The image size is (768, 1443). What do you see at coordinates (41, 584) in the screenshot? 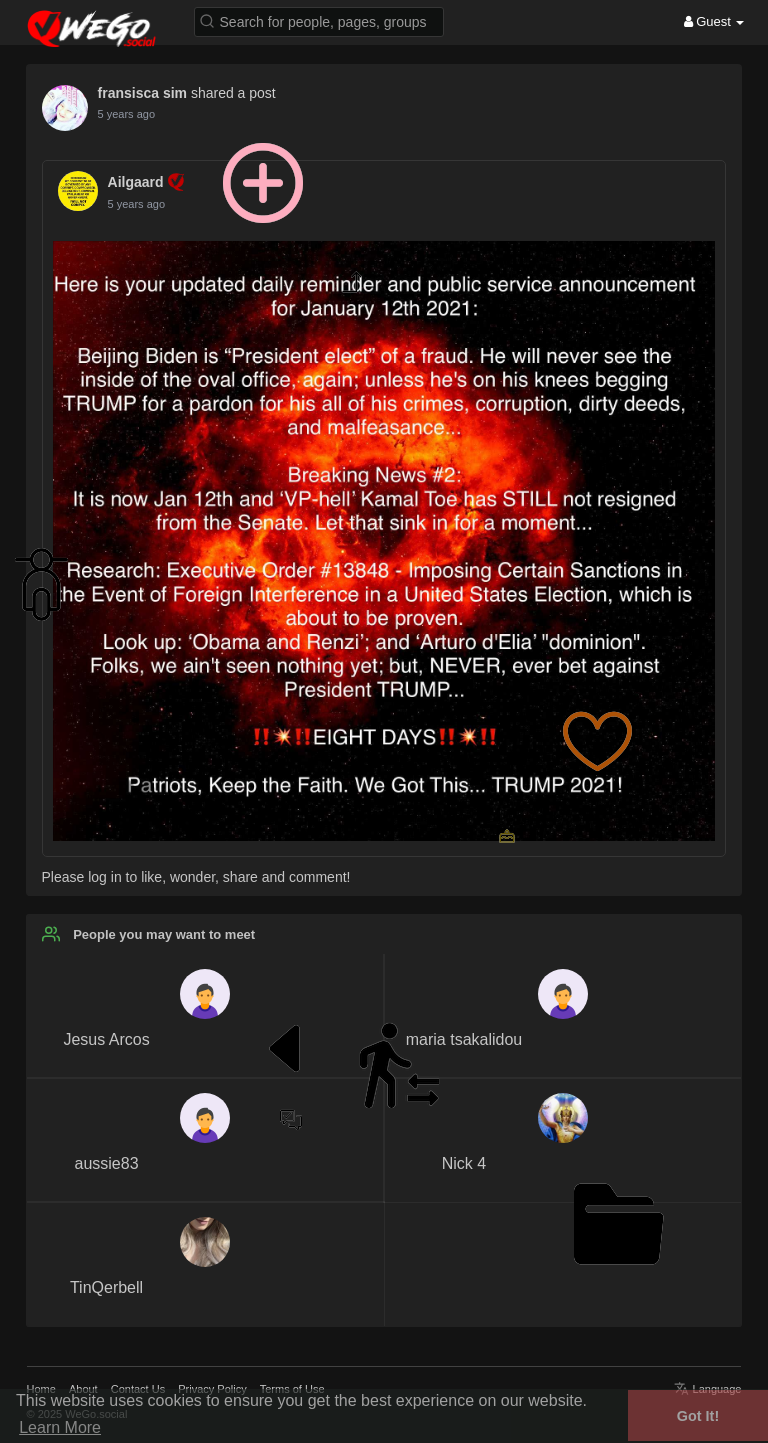
I see `select moped or scooter as transportation mode` at bounding box center [41, 584].